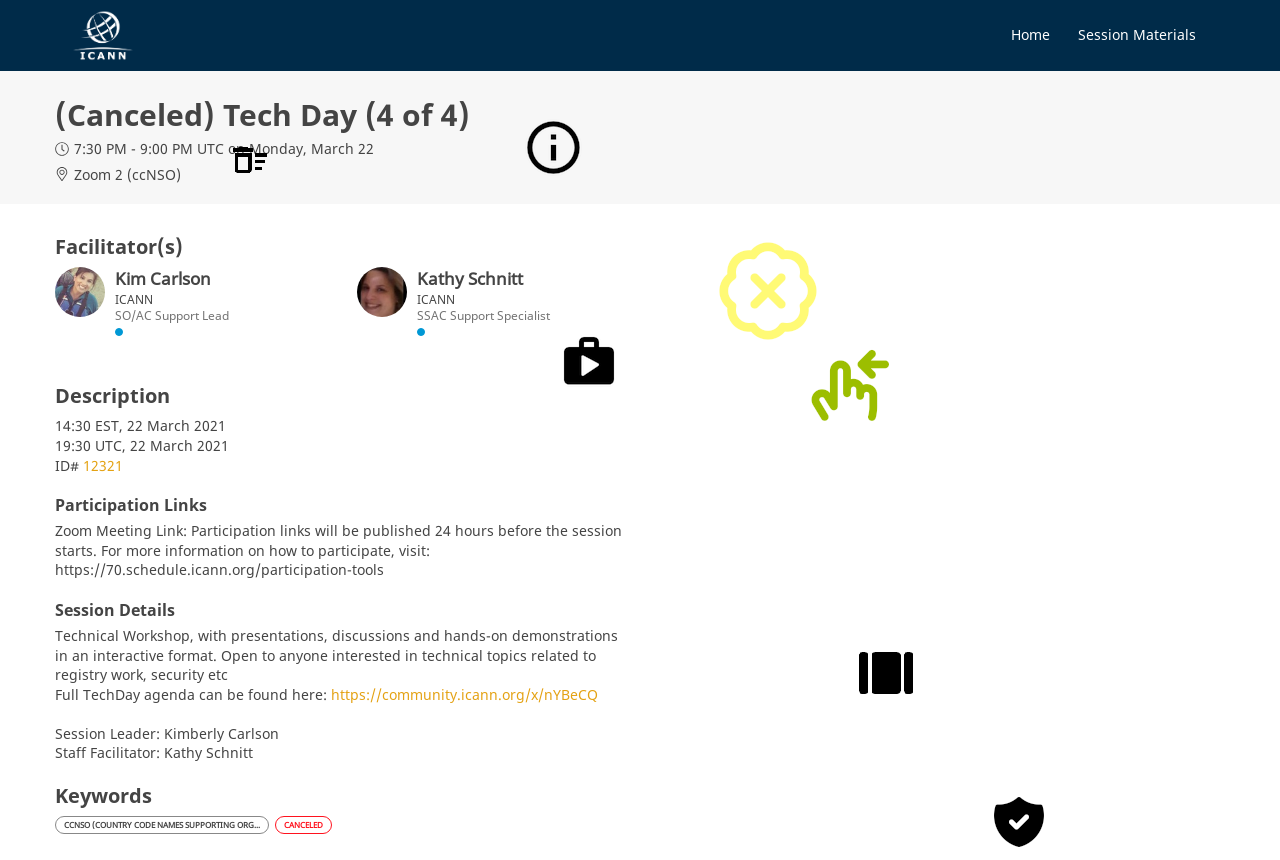 This screenshot has width=1280, height=860. Describe the element at coordinates (847, 388) in the screenshot. I see `swipe left to continue or dismiss` at that location.